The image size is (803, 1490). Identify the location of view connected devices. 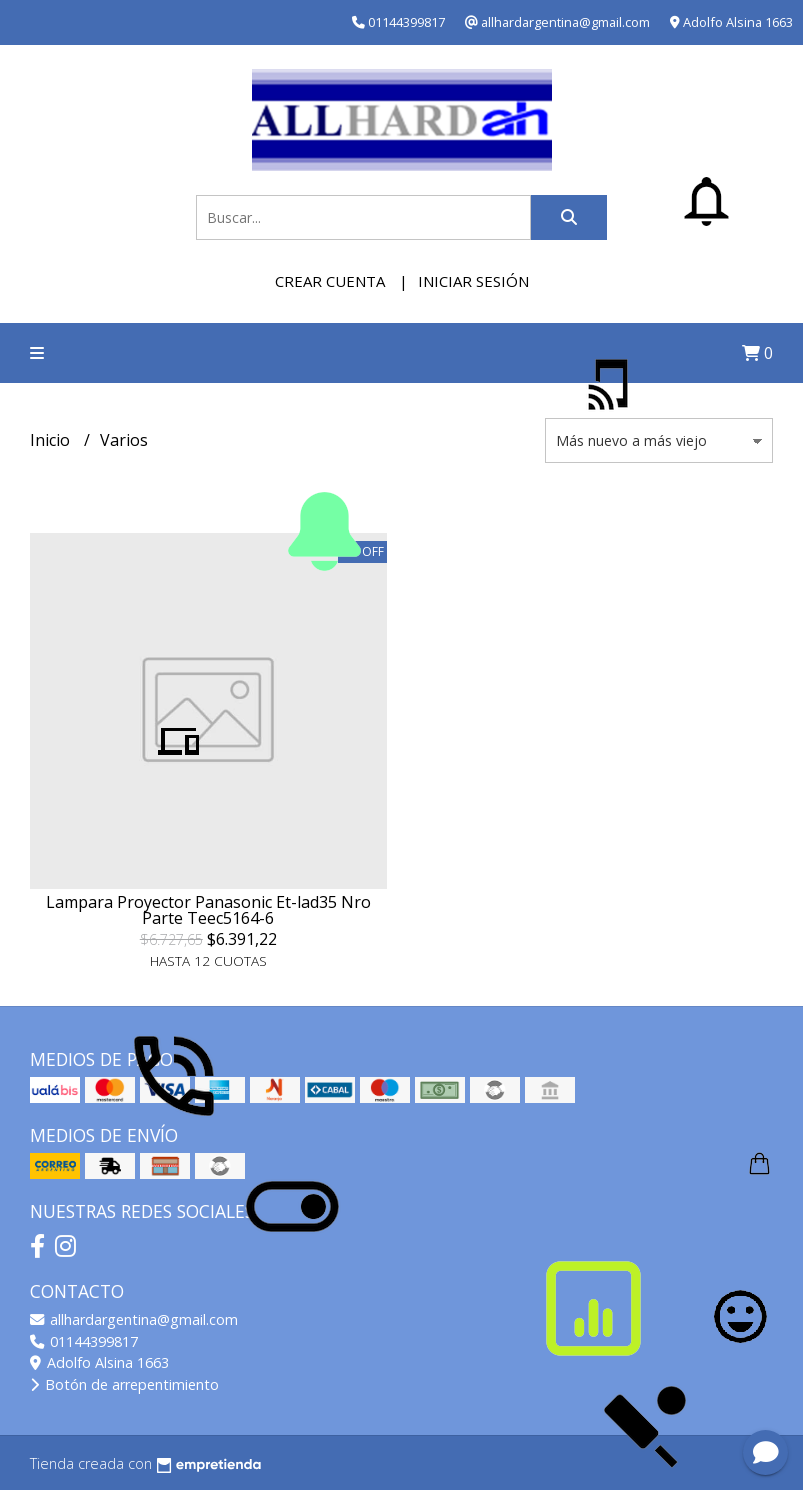
(178, 741).